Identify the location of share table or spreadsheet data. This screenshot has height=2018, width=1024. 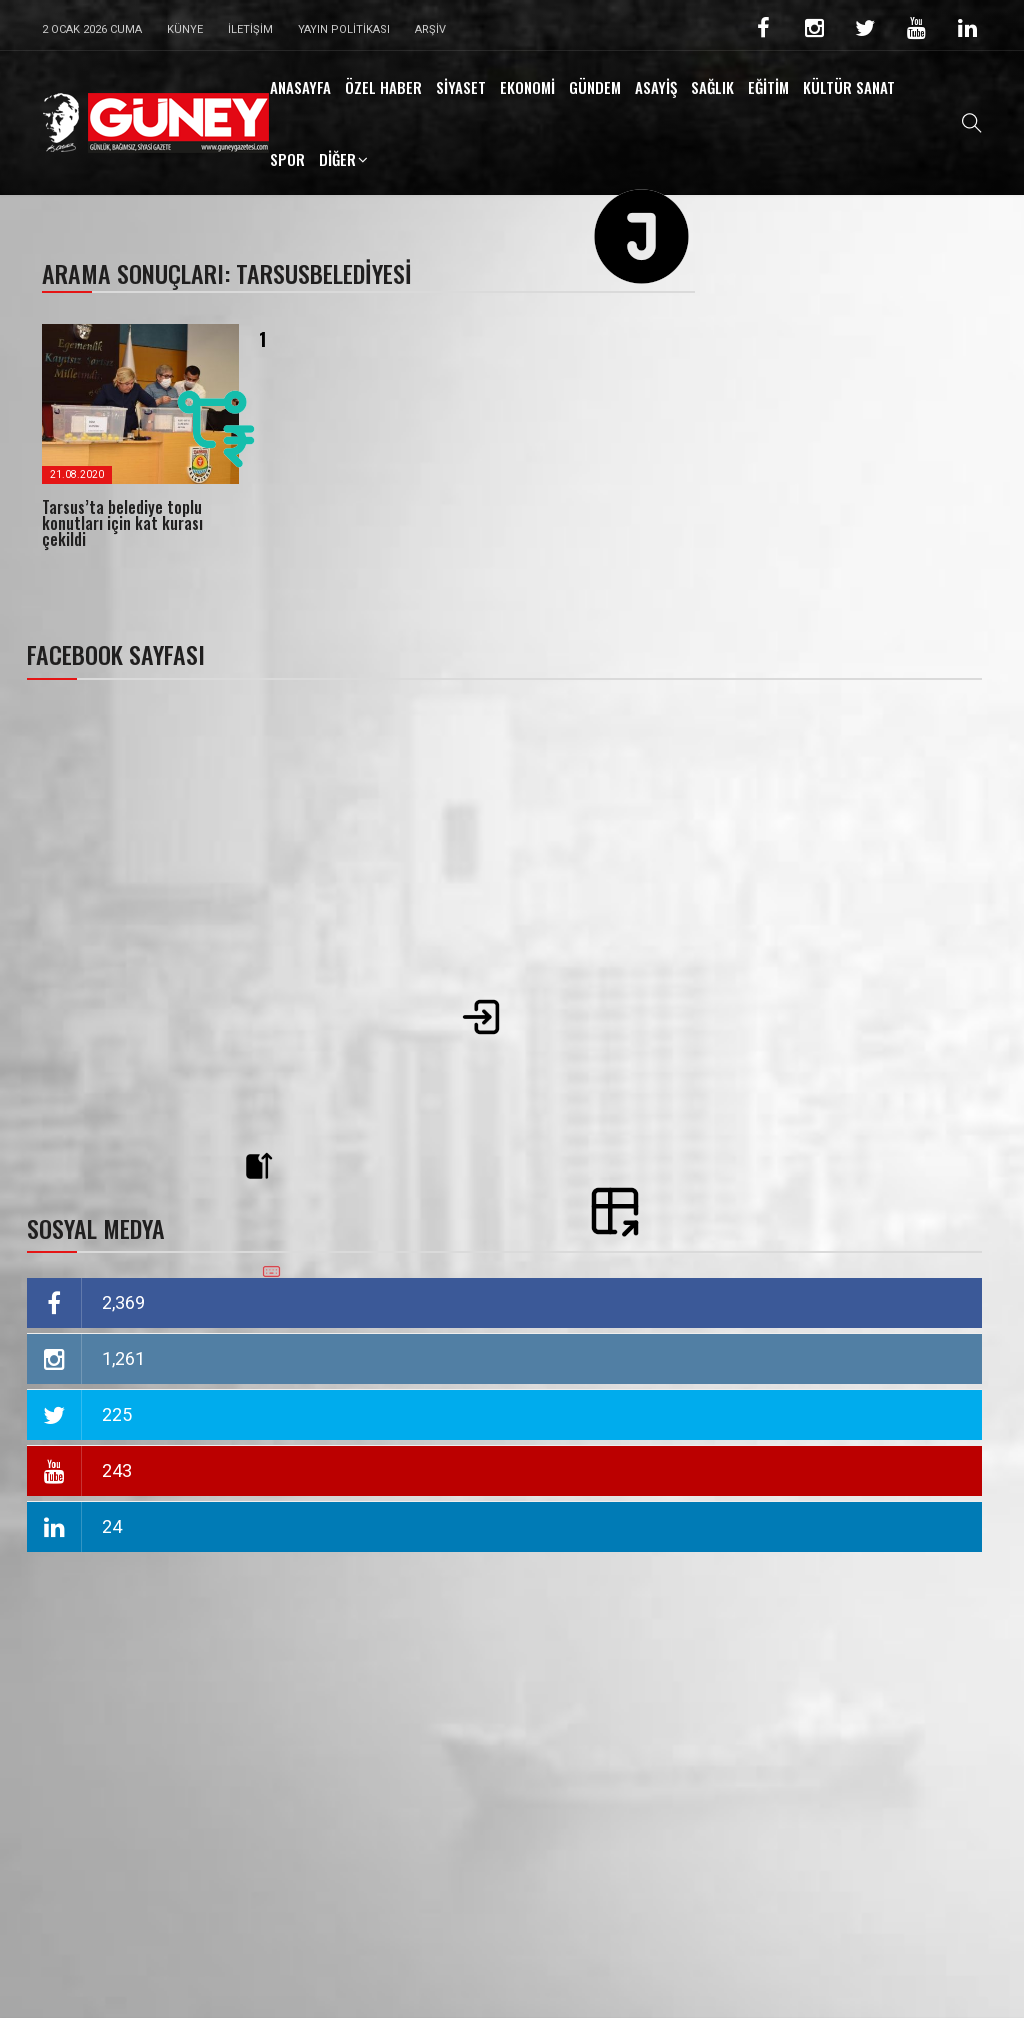
(615, 1211).